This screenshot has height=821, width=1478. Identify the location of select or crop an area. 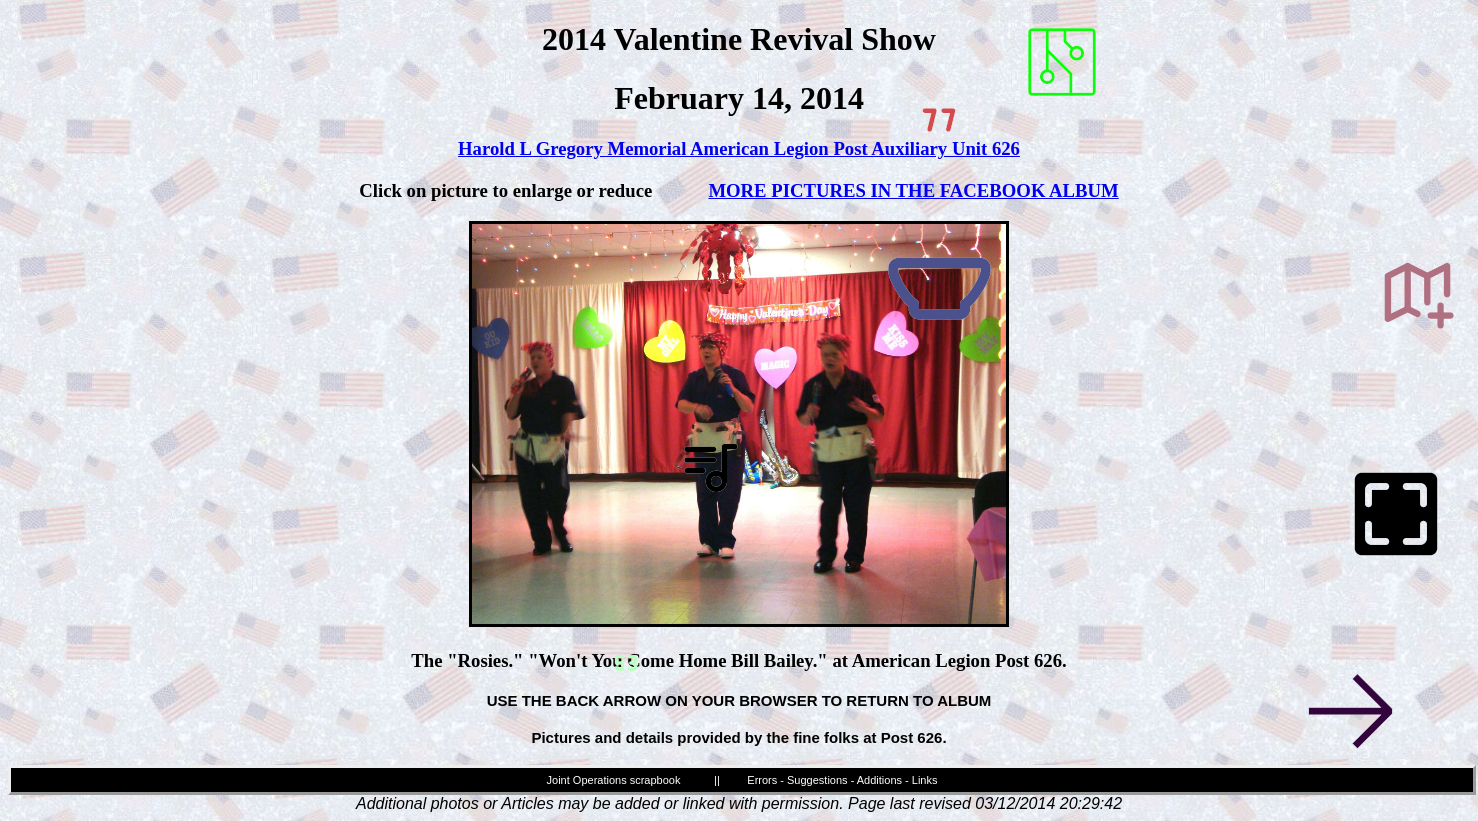
(1396, 514).